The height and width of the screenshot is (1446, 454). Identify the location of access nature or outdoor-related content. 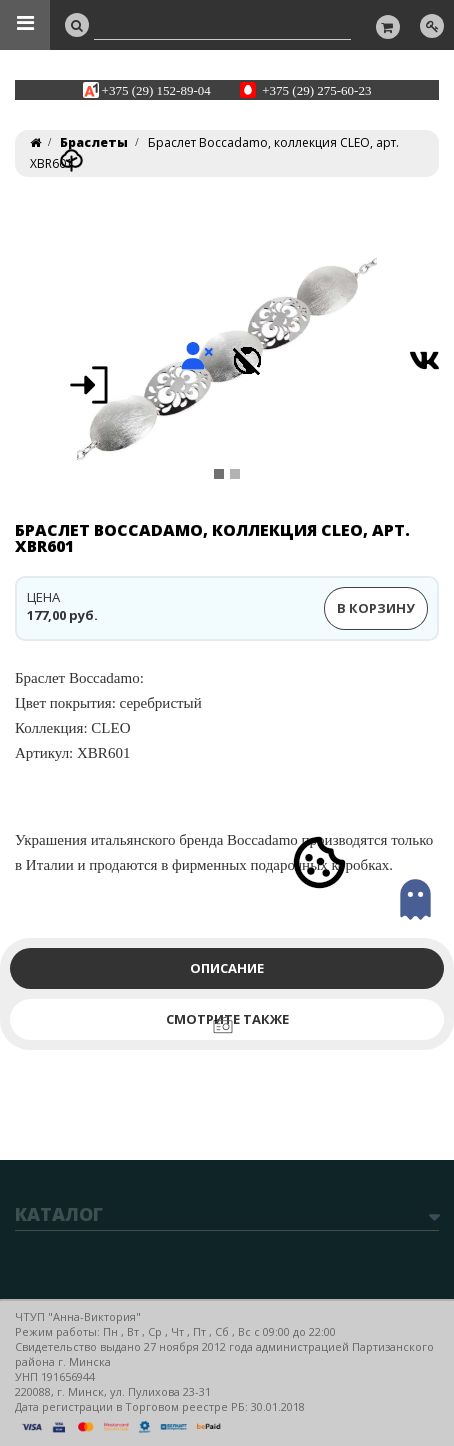
(71, 160).